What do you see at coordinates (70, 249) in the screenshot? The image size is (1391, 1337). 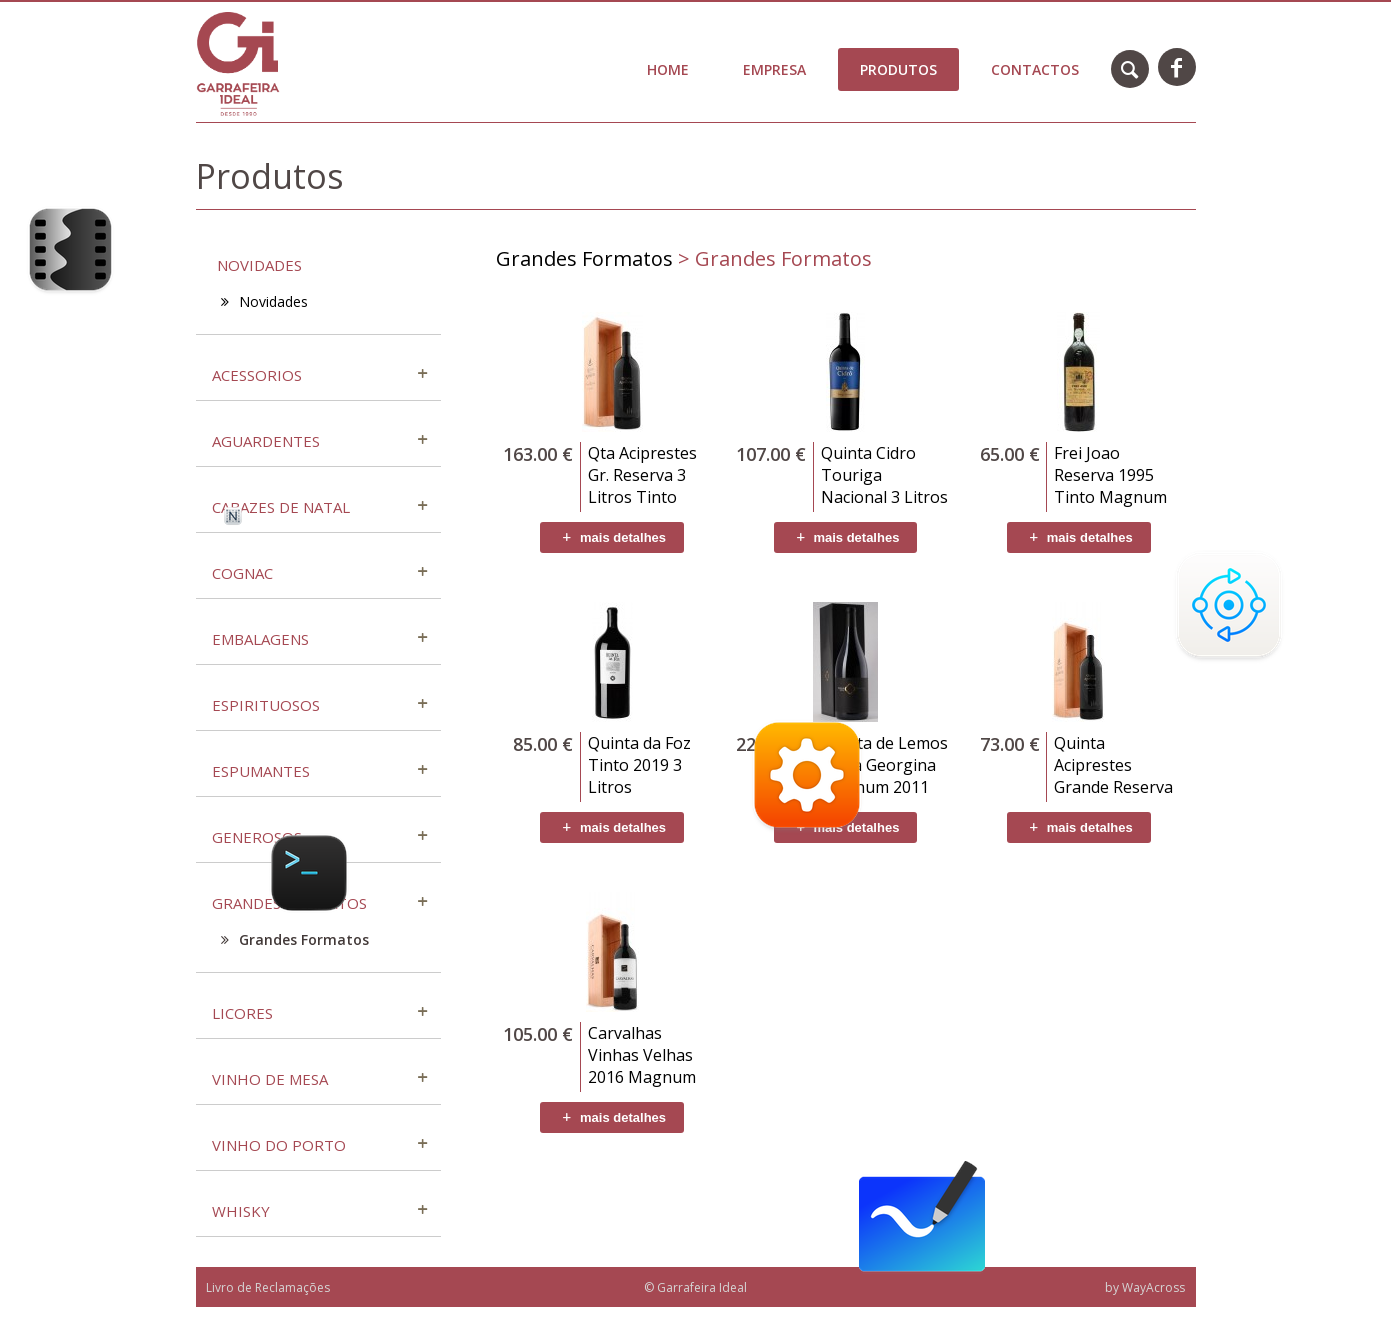 I see `open flowblade video editor` at bounding box center [70, 249].